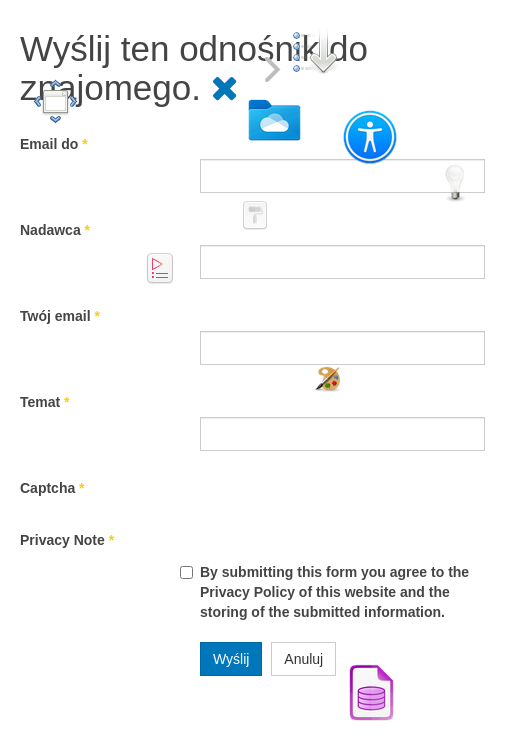 Image resolution: width=505 pixels, height=736 pixels. Describe the element at coordinates (255, 215) in the screenshot. I see `a theme or appearance customization file` at that location.